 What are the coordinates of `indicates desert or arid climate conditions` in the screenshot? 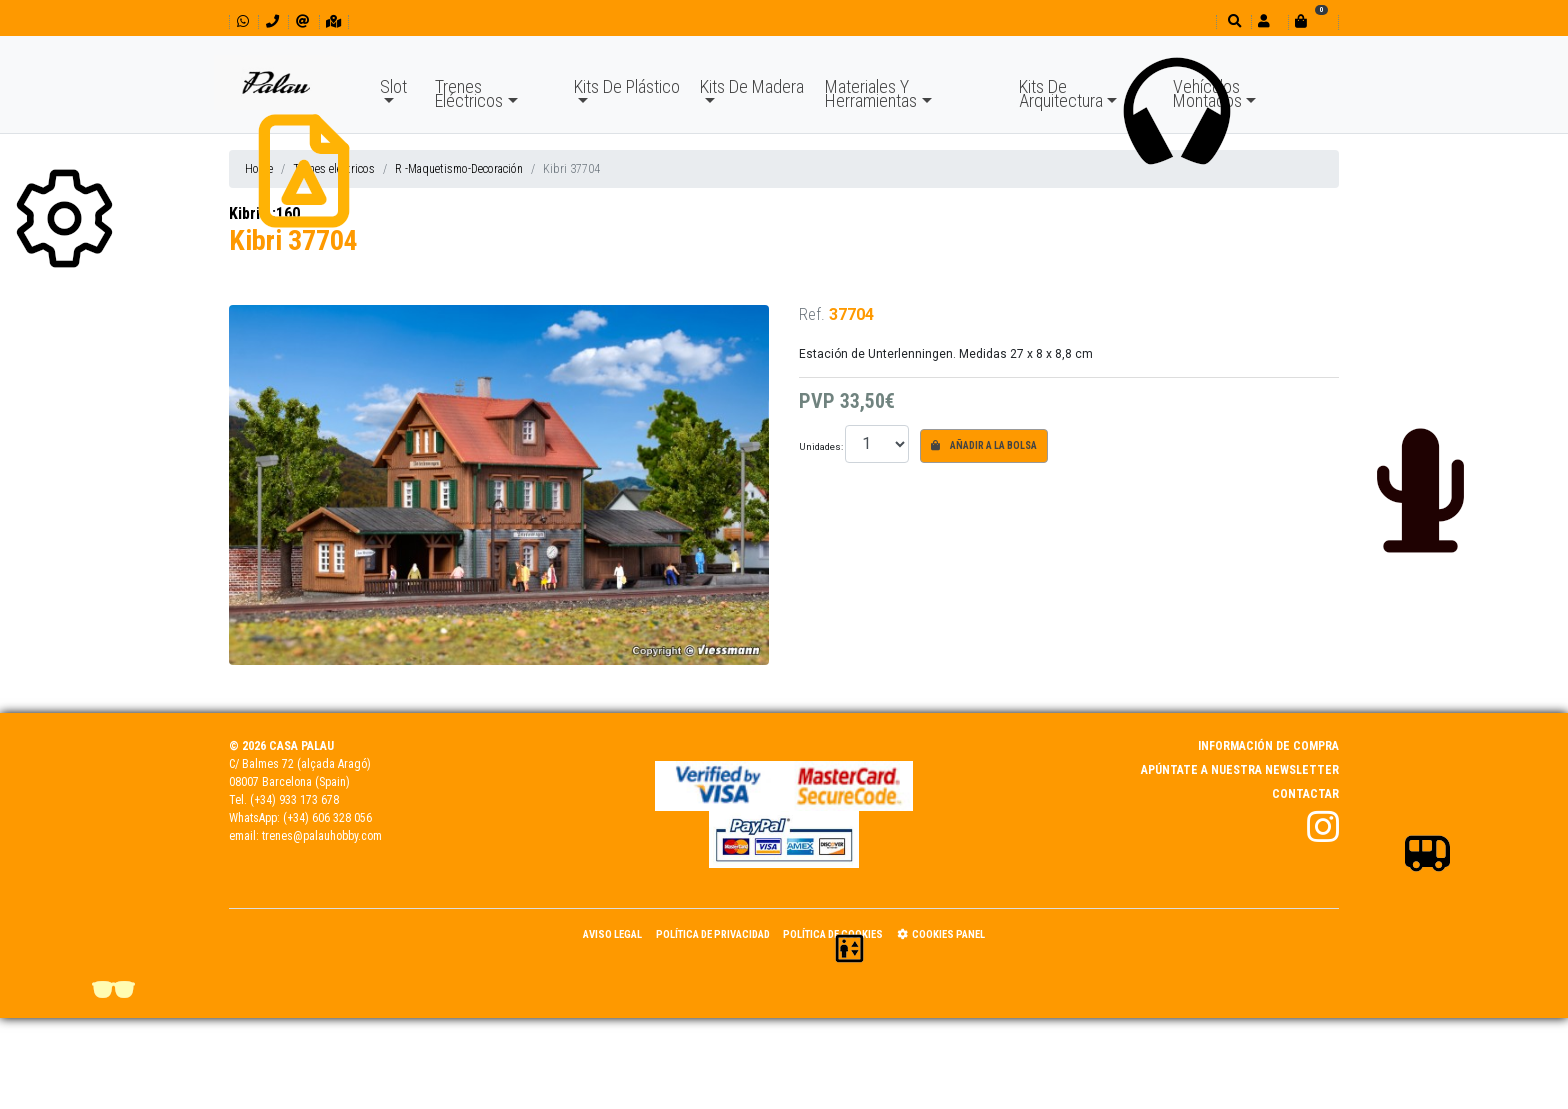 It's located at (1420, 490).